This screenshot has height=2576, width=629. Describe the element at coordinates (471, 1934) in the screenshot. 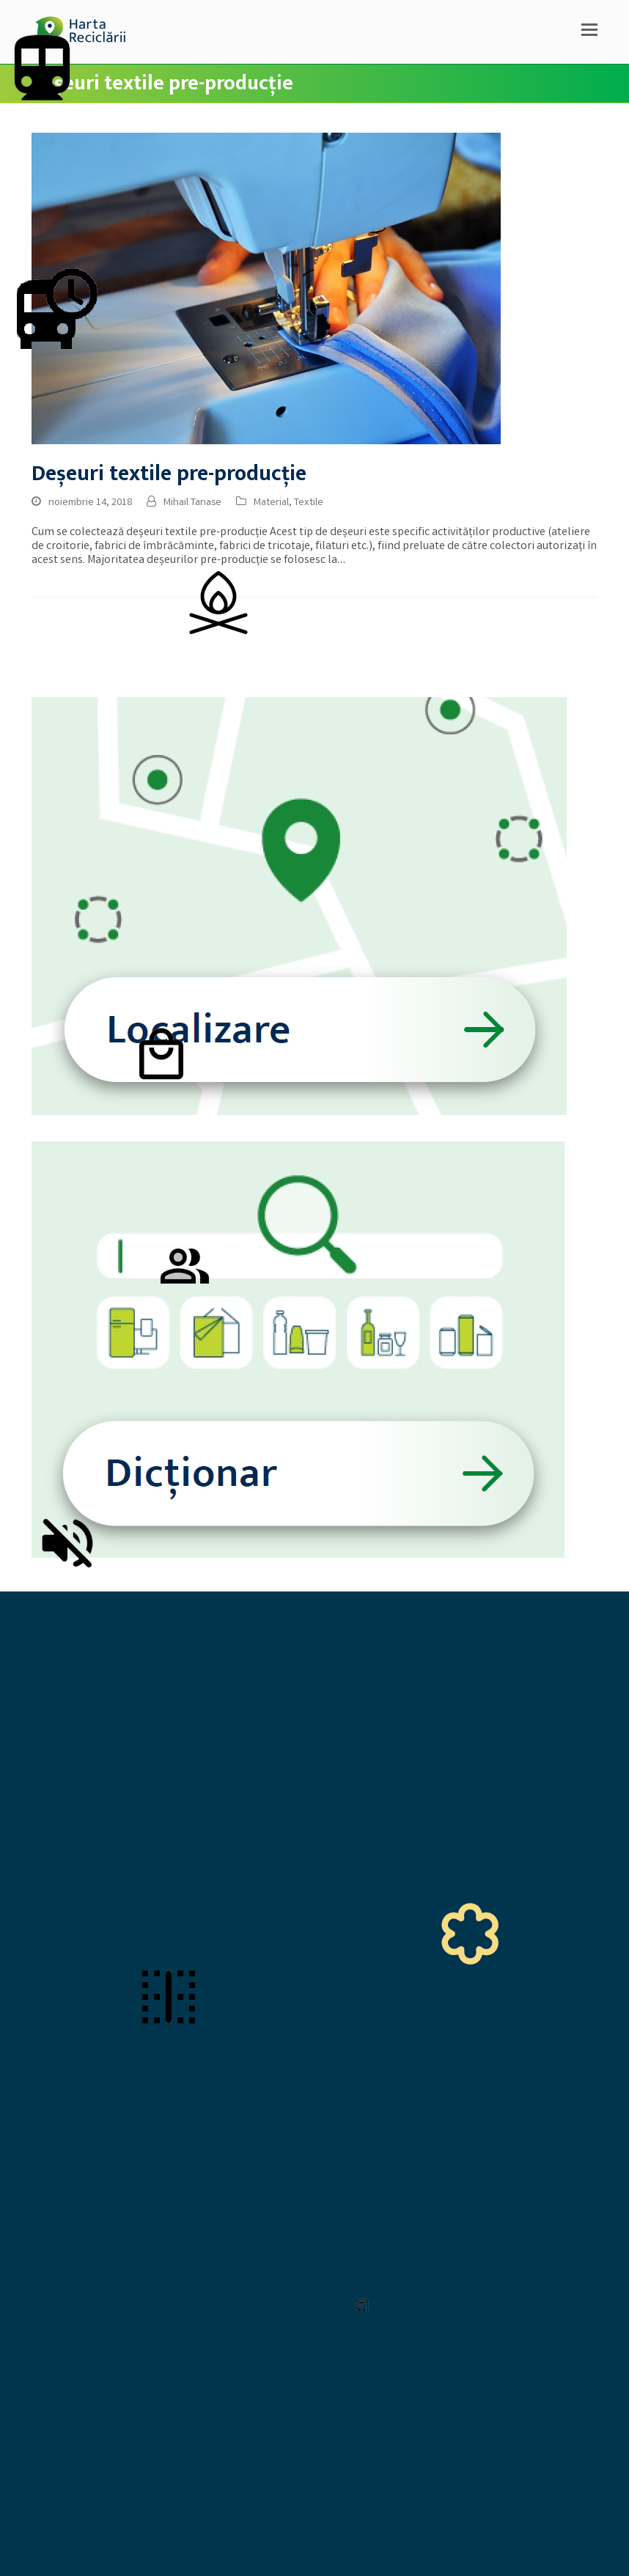

I see `indicates a michelin star rating or award` at that location.